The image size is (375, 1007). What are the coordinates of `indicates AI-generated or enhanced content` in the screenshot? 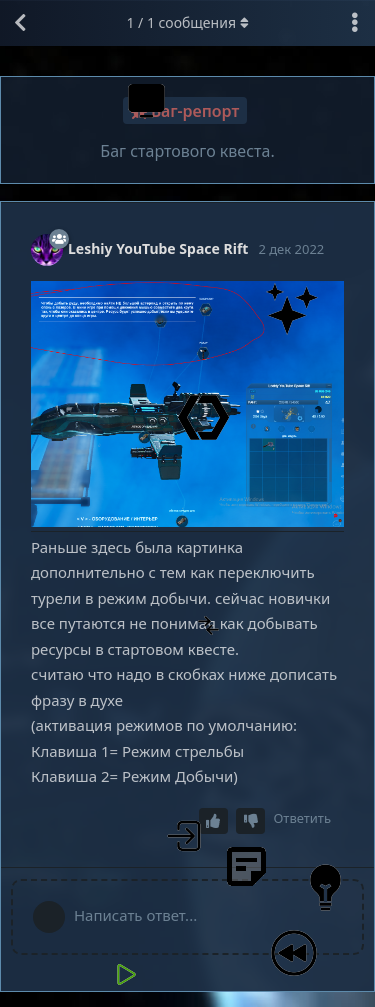 It's located at (292, 309).